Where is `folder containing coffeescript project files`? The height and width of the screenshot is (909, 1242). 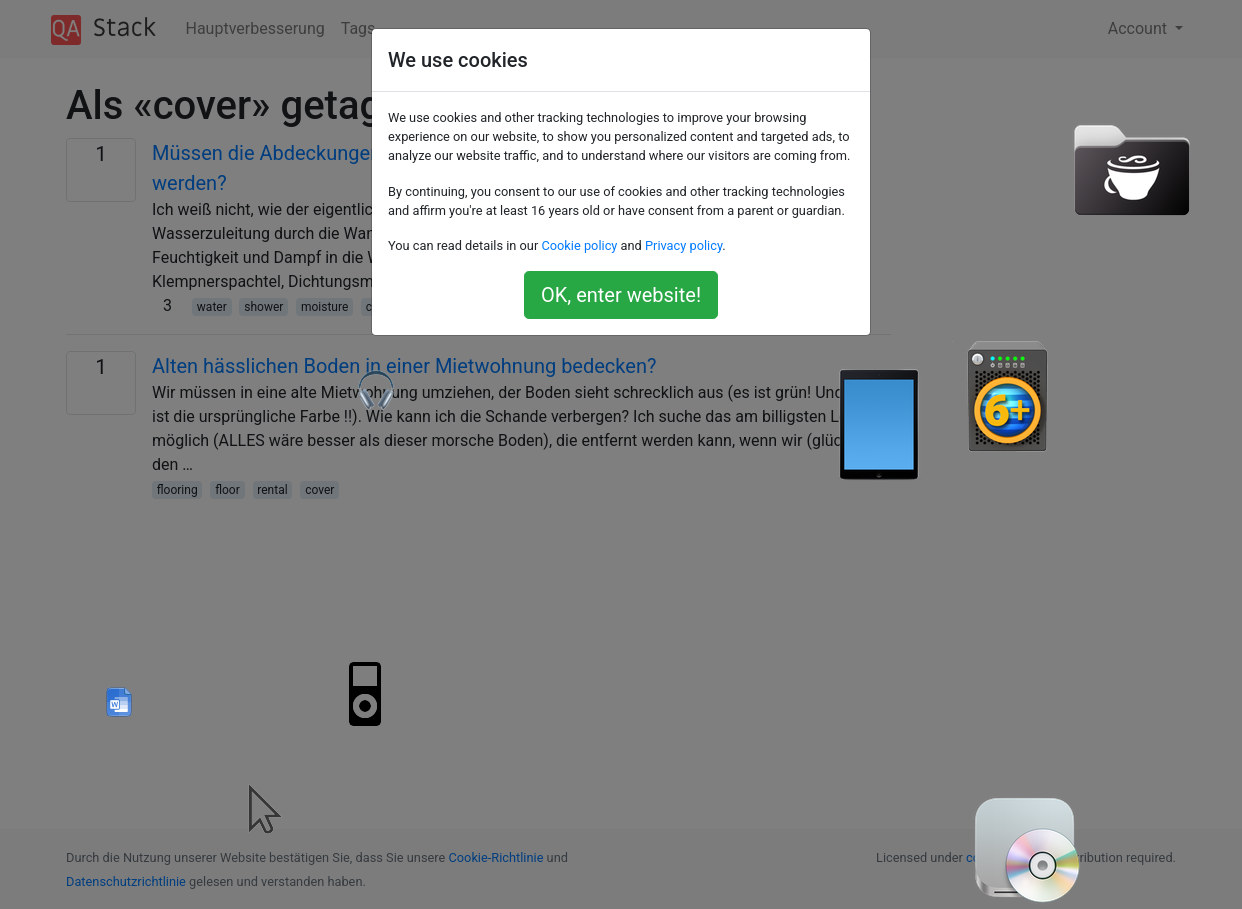 folder containing coffeescript project files is located at coordinates (1131, 173).